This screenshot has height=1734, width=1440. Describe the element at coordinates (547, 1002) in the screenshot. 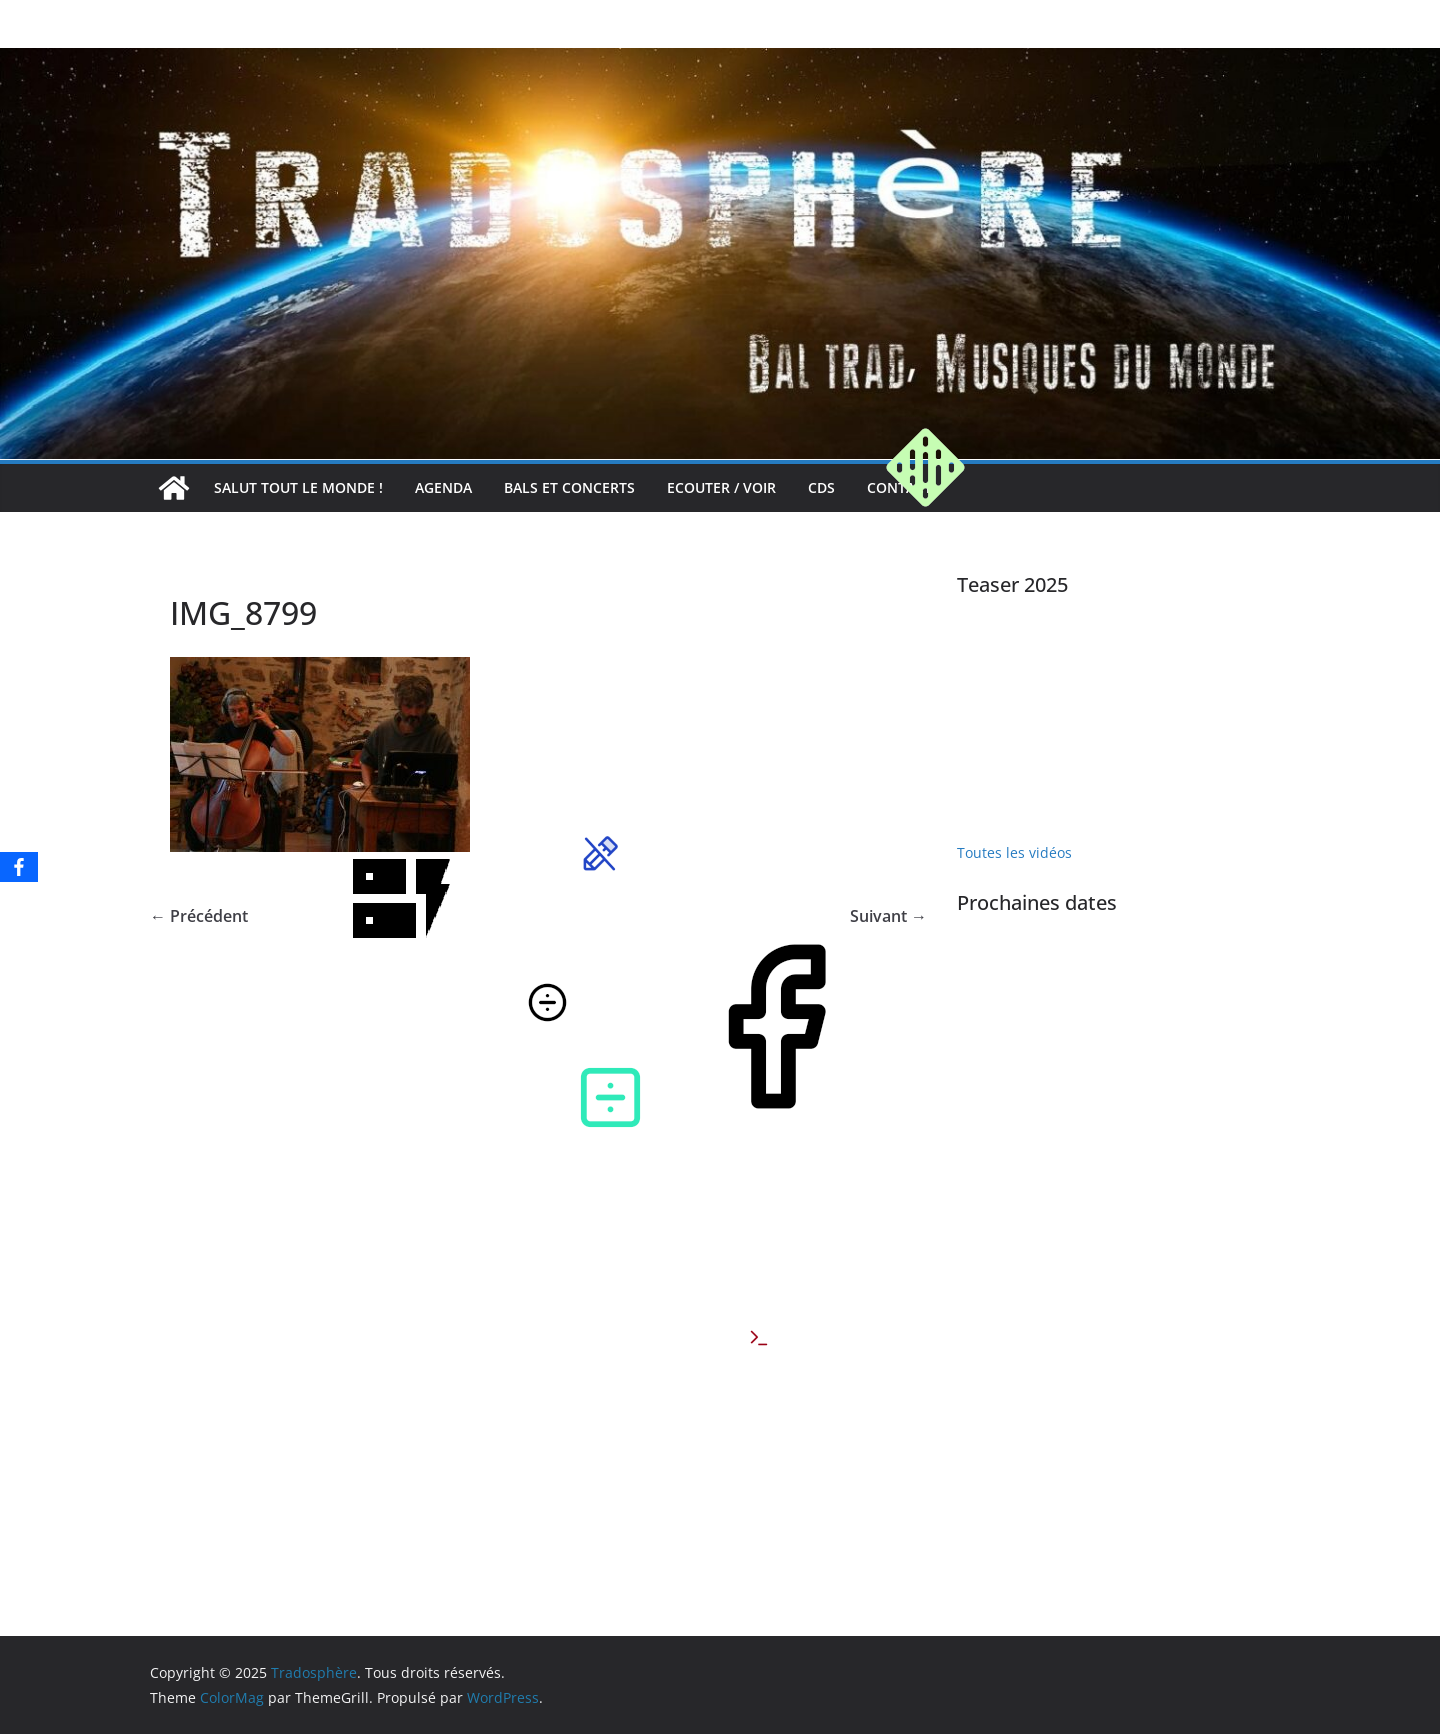

I see `perform division calculation` at that location.